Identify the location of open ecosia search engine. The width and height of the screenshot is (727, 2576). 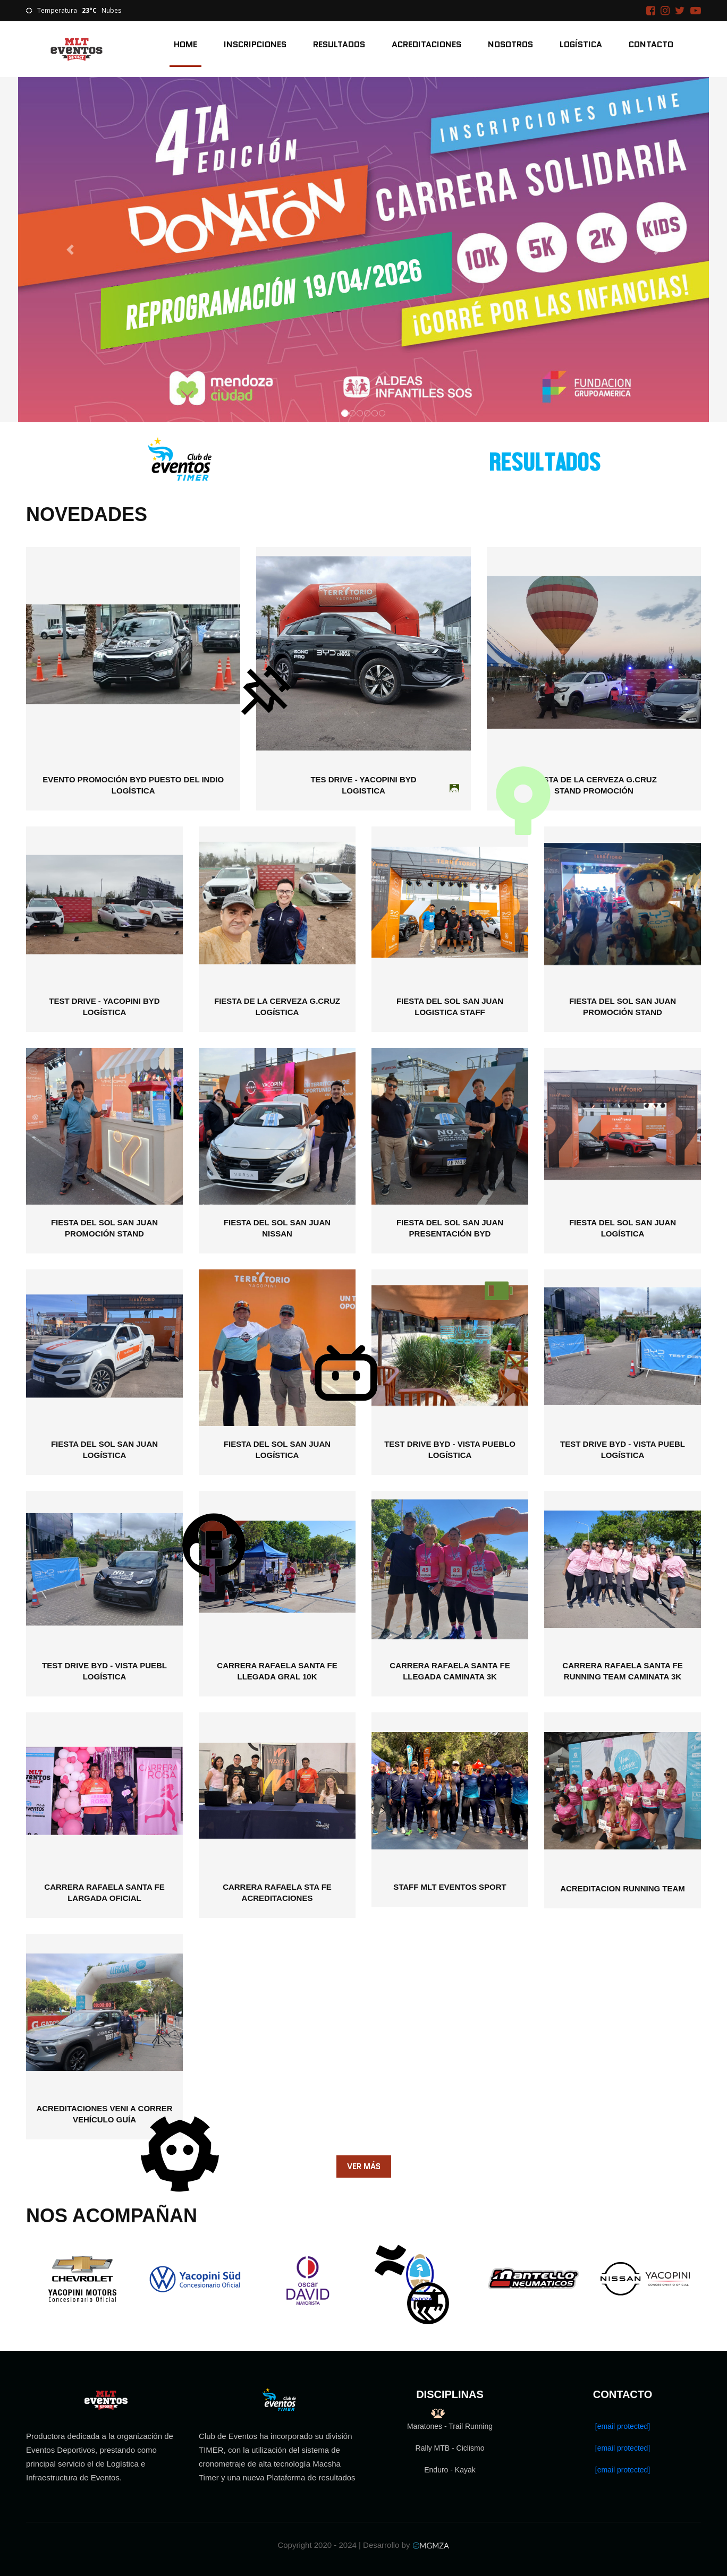
(214, 1545).